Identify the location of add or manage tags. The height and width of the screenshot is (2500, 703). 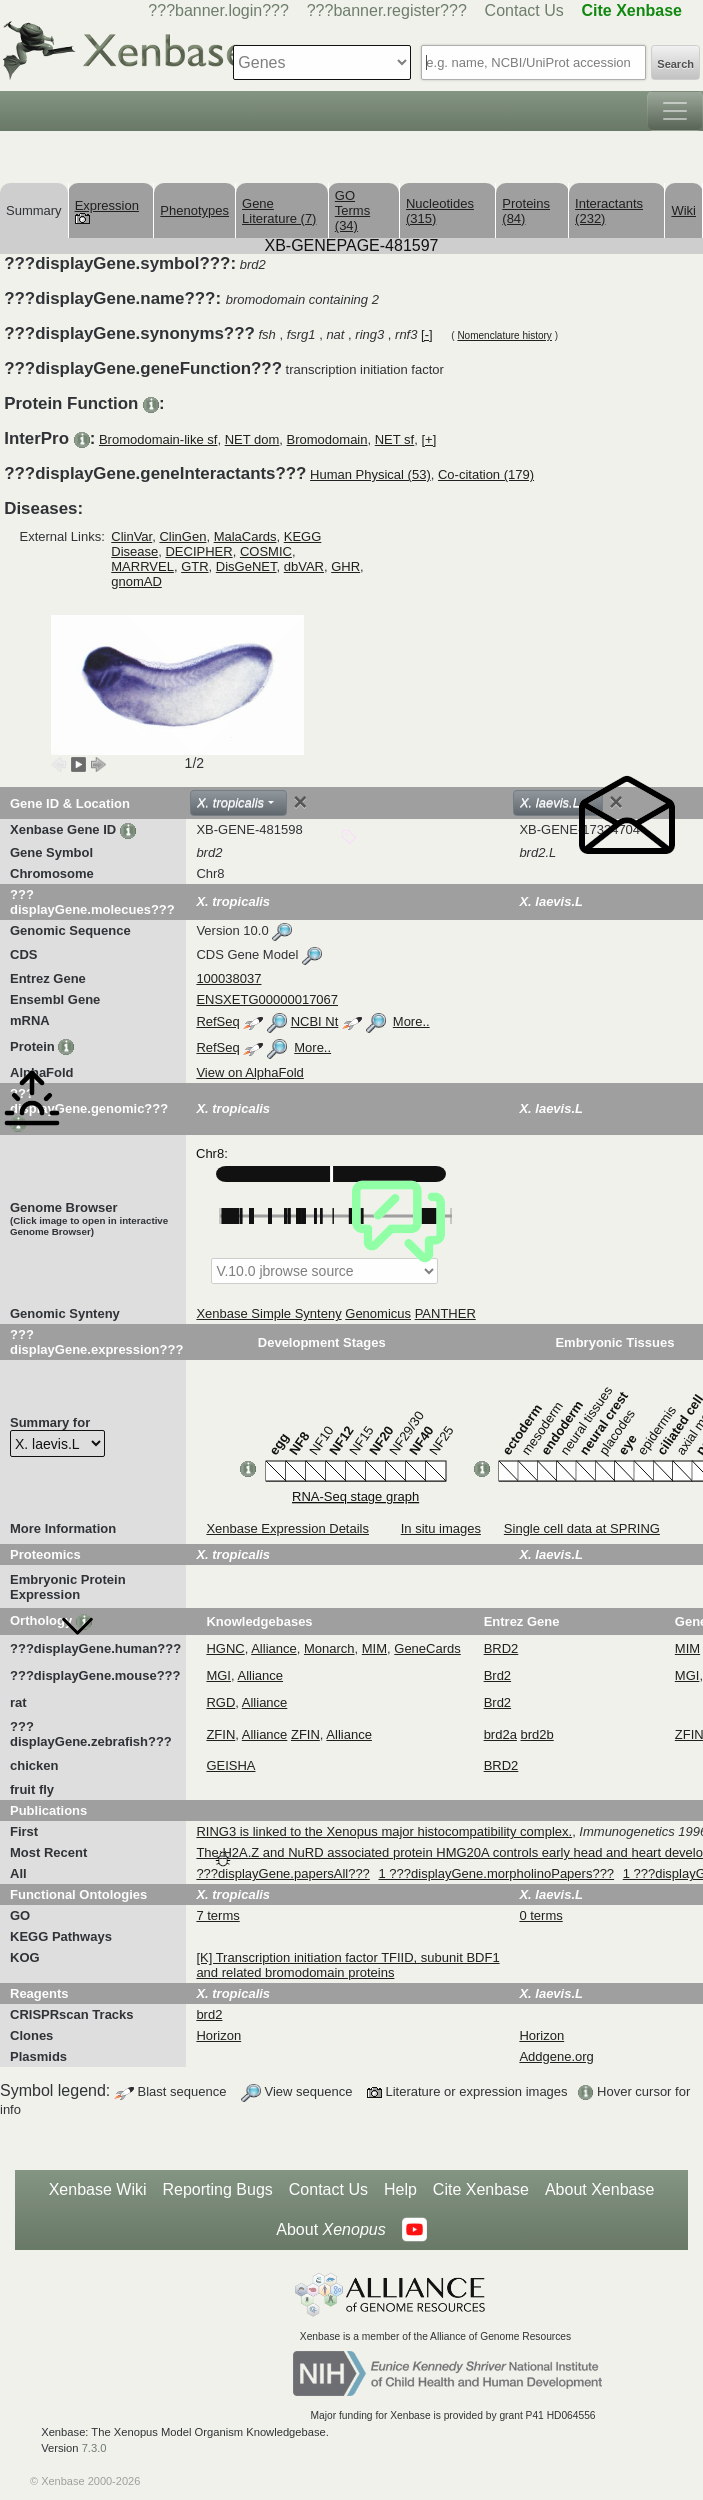
(349, 837).